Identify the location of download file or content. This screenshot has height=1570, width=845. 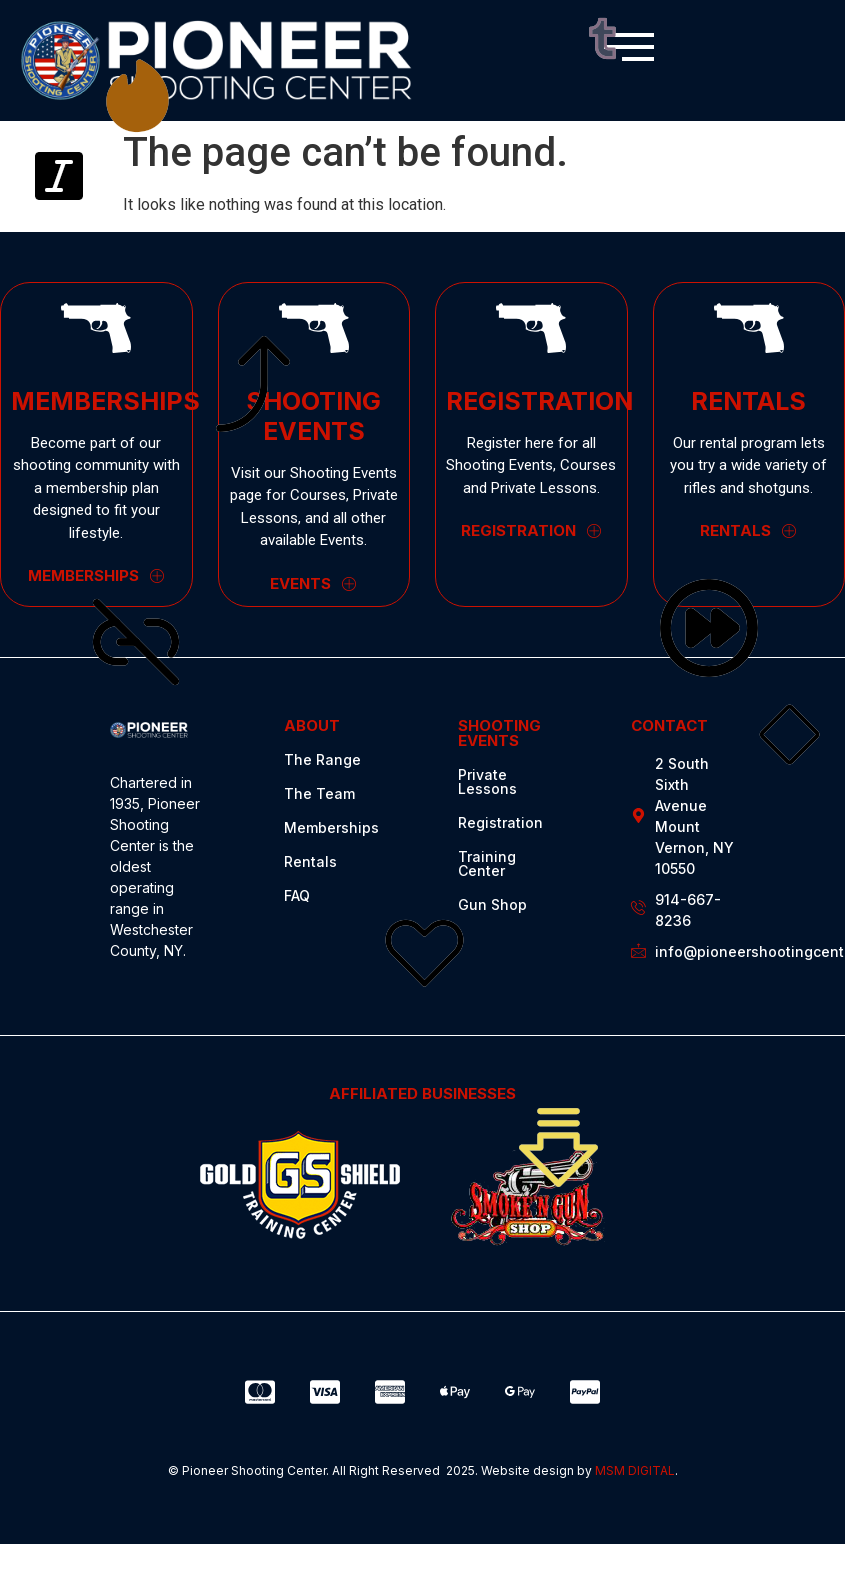
(558, 1144).